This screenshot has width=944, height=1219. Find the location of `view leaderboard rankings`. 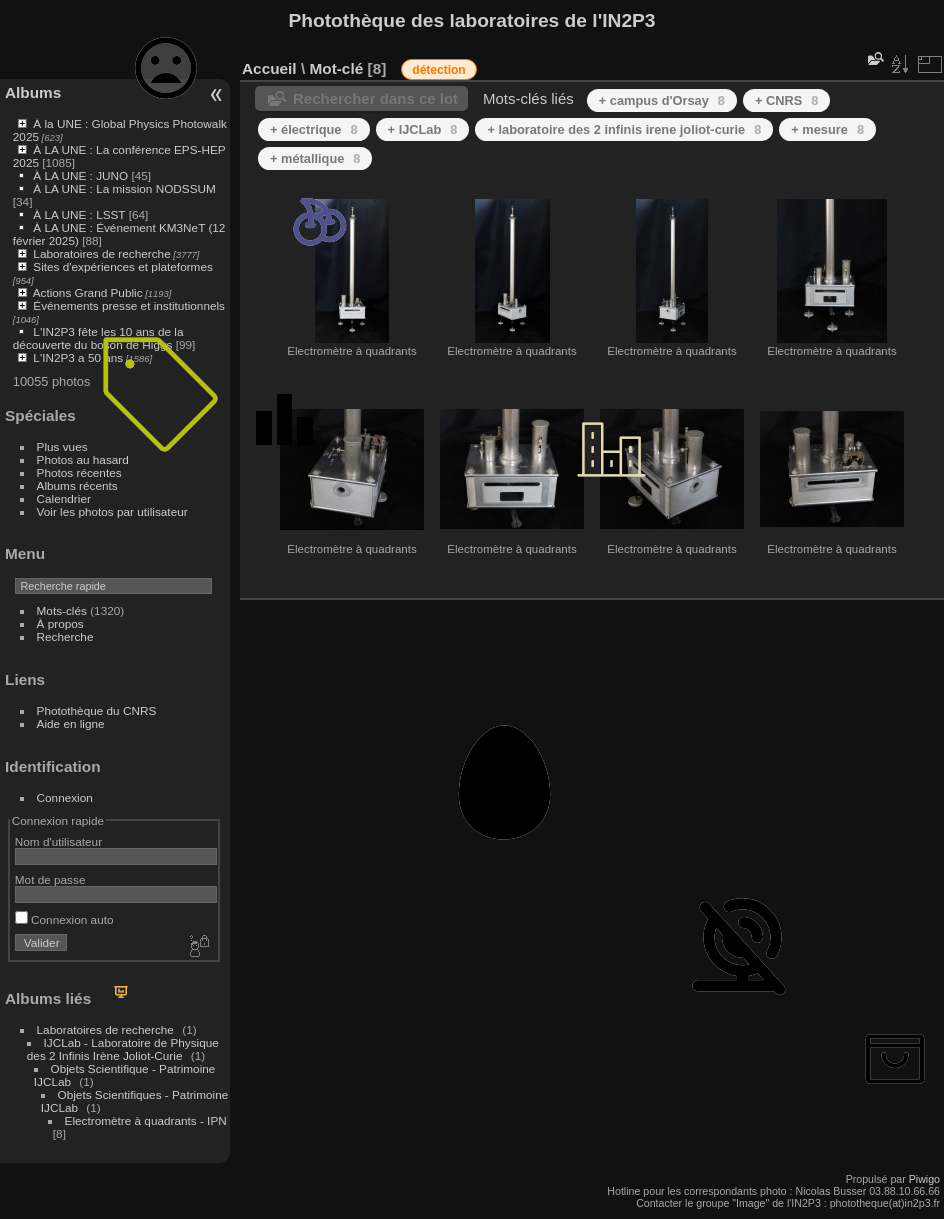

view leaderboard rankings is located at coordinates (284, 419).